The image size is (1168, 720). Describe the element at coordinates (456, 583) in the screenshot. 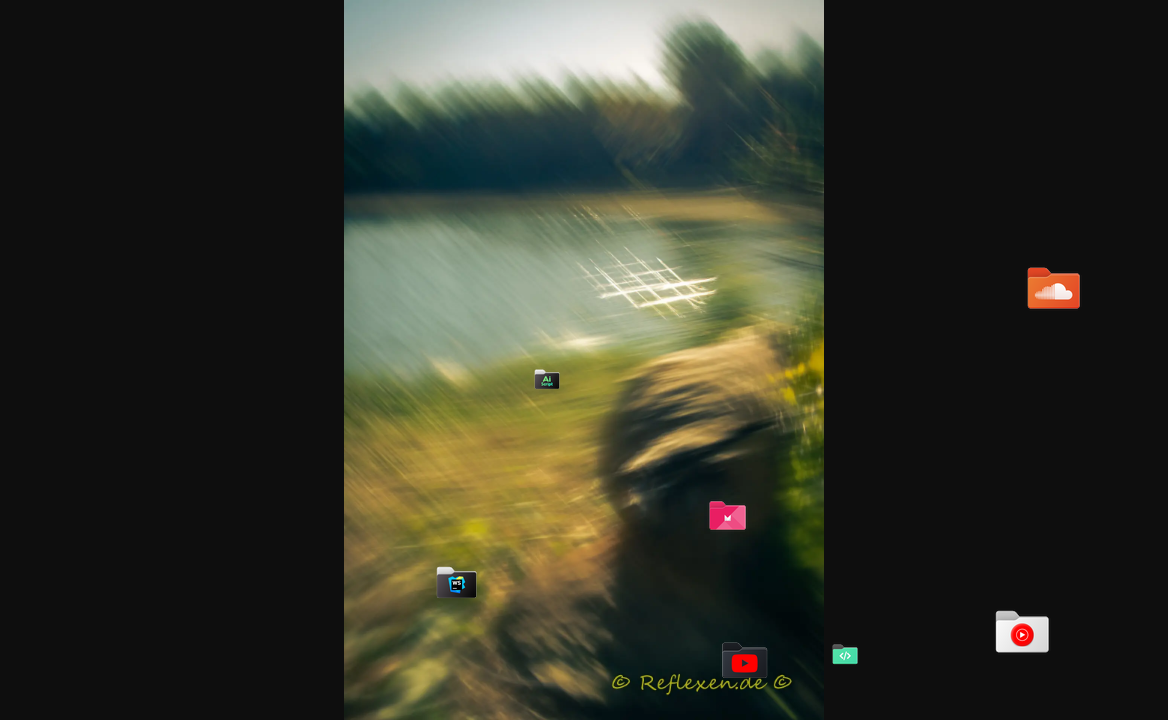

I see `open webstorm project folder` at that location.